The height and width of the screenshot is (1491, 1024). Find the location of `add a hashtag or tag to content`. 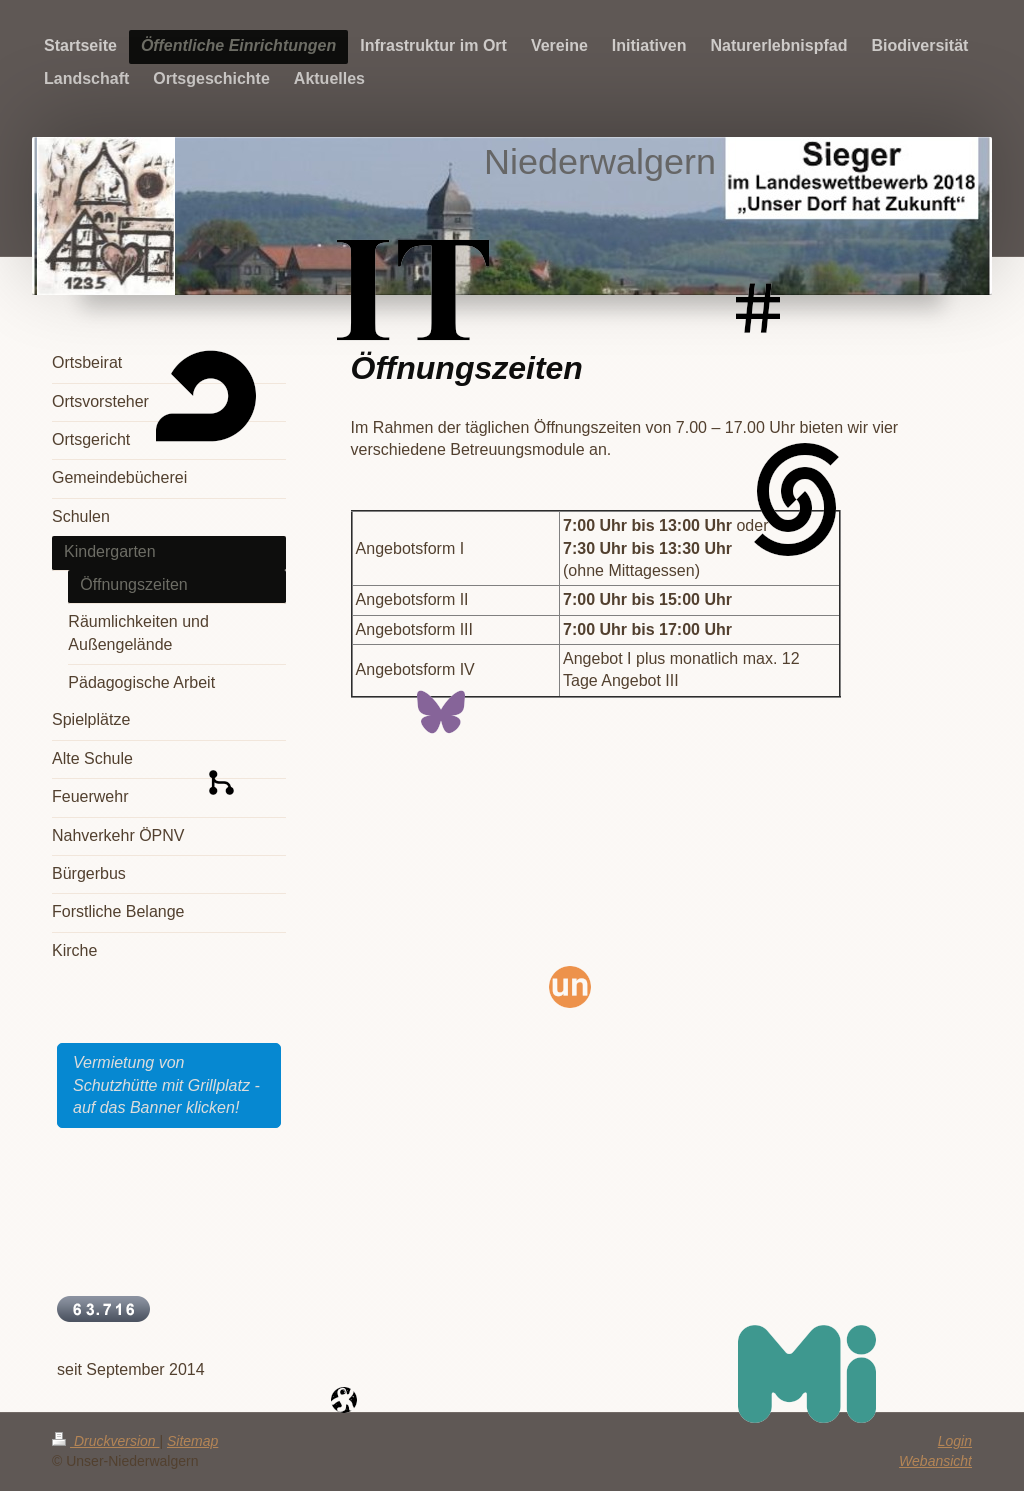

add a hashtag or tag to content is located at coordinates (758, 308).